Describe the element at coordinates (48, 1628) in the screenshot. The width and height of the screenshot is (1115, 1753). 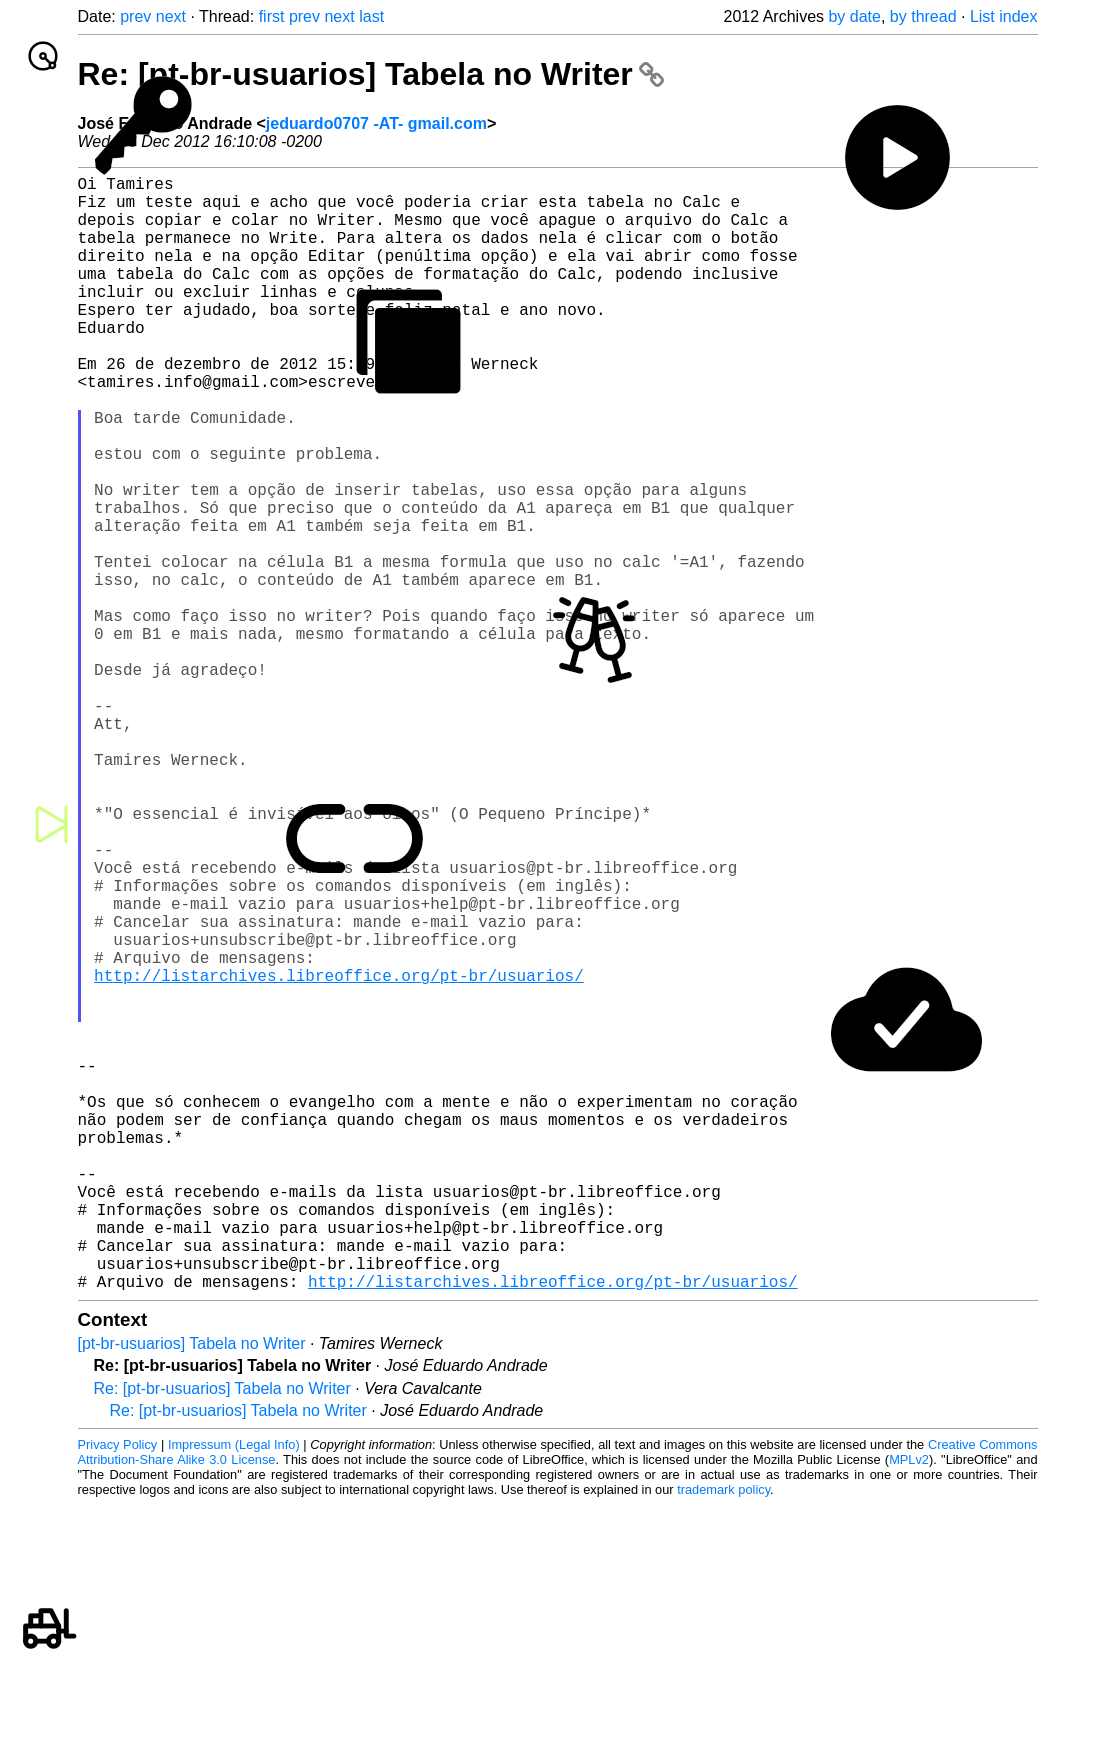
I see `access warehouse or inventory management` at that location.